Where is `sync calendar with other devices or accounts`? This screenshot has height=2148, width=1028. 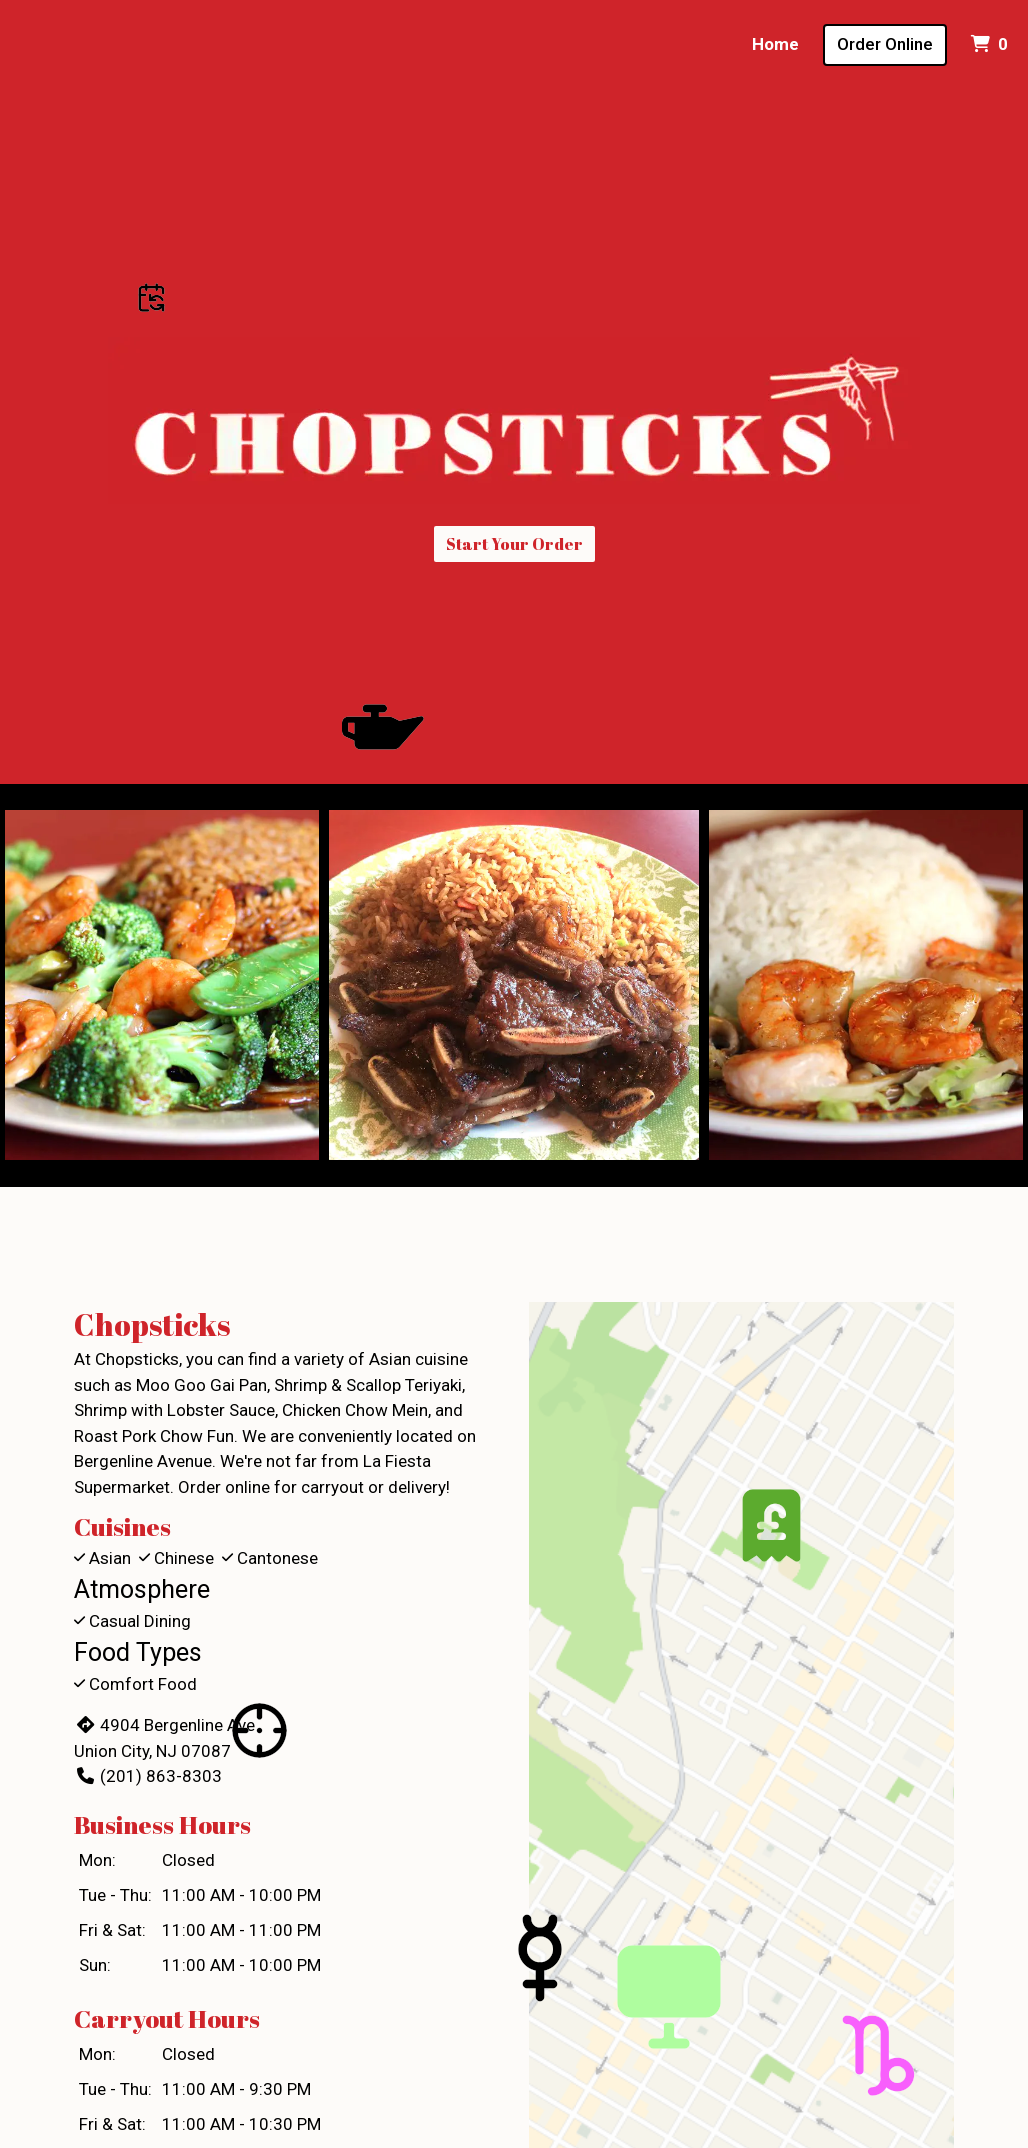
sync calendar with other devices or accounts is located at coordinates (151, 297).